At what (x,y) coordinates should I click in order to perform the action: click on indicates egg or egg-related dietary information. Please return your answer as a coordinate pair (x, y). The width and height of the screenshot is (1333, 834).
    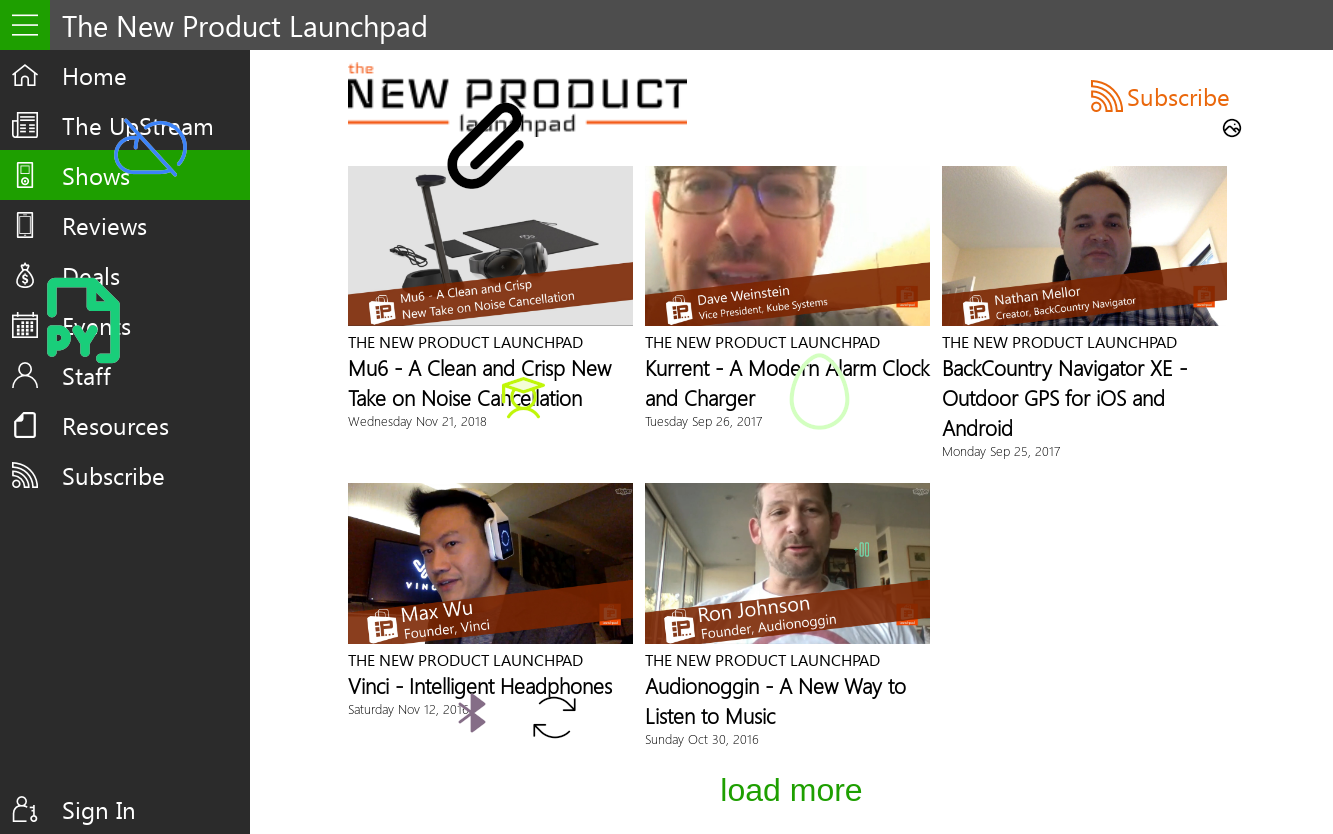
    Looking at the image, I should click on (819, 391).